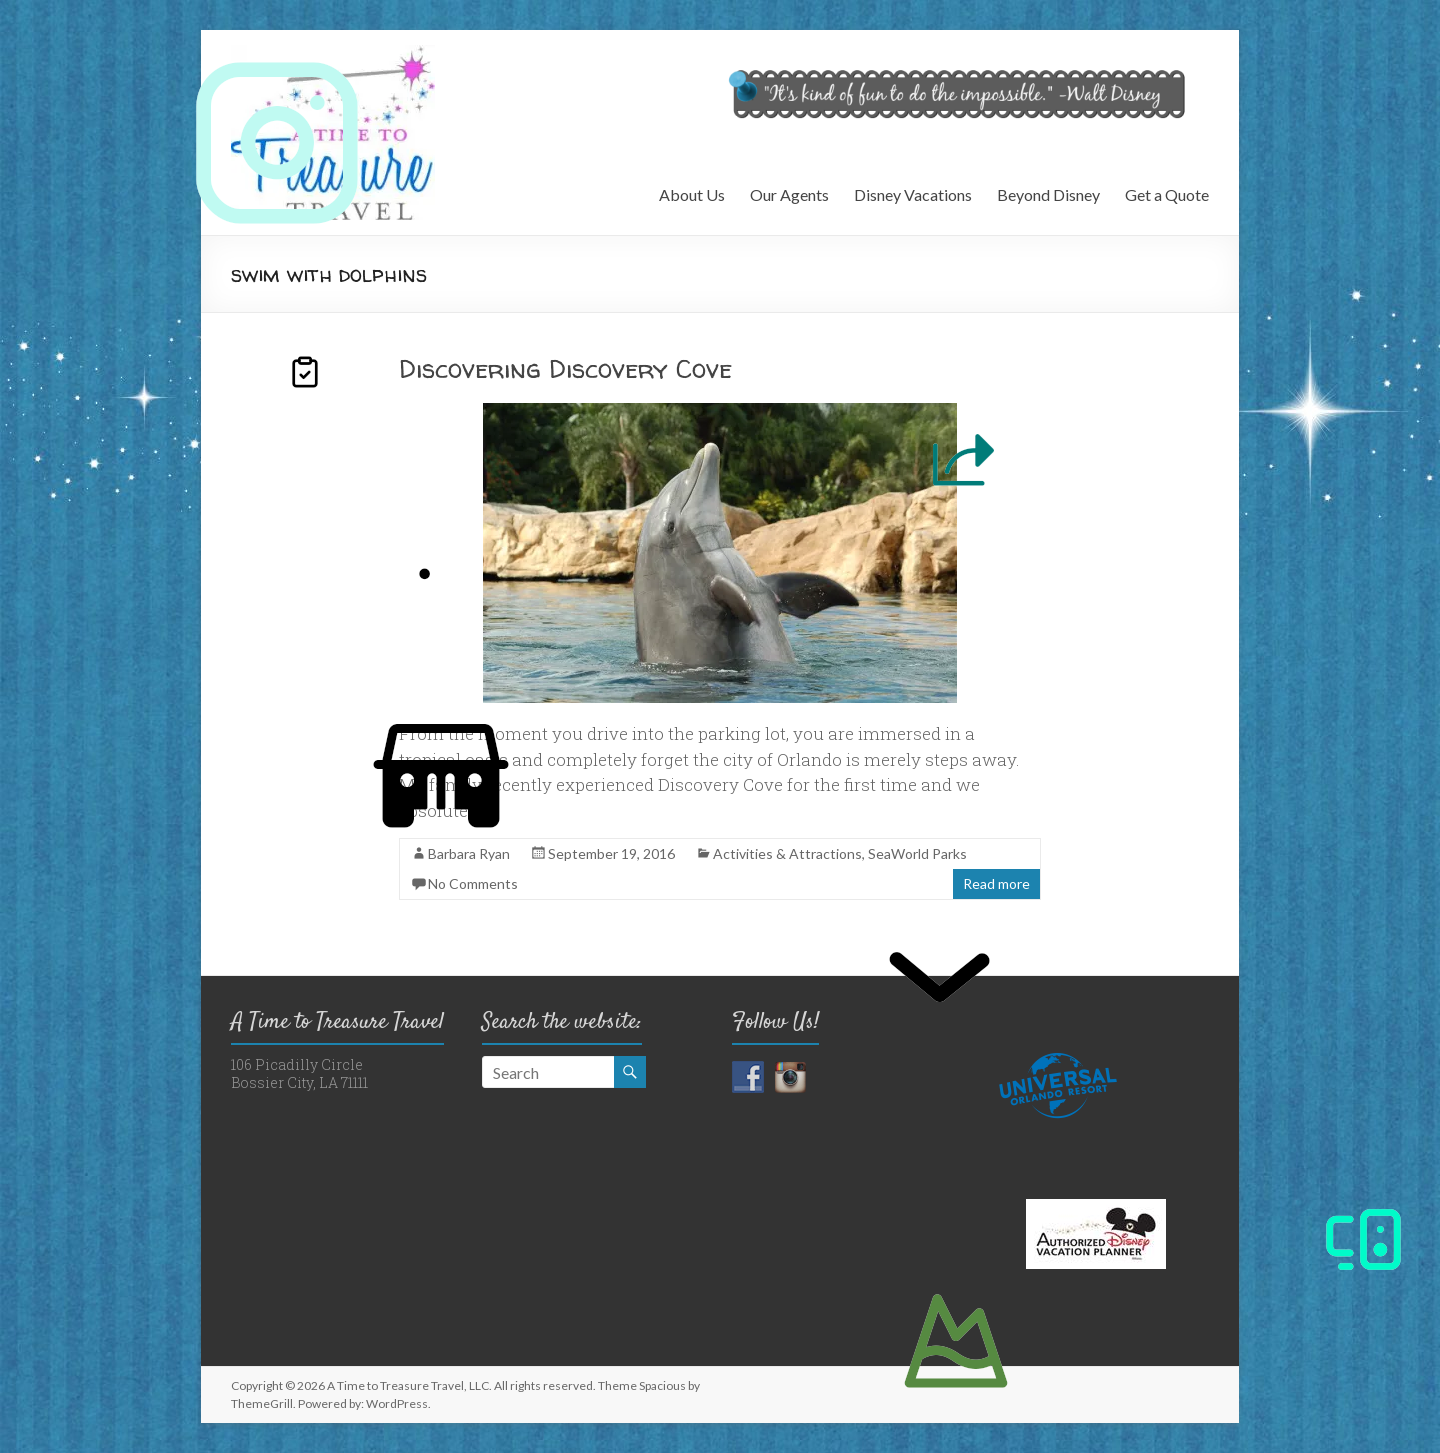  Describe the element at coordinates (963, 457) in the screenshot. I see `share this content` at that location.